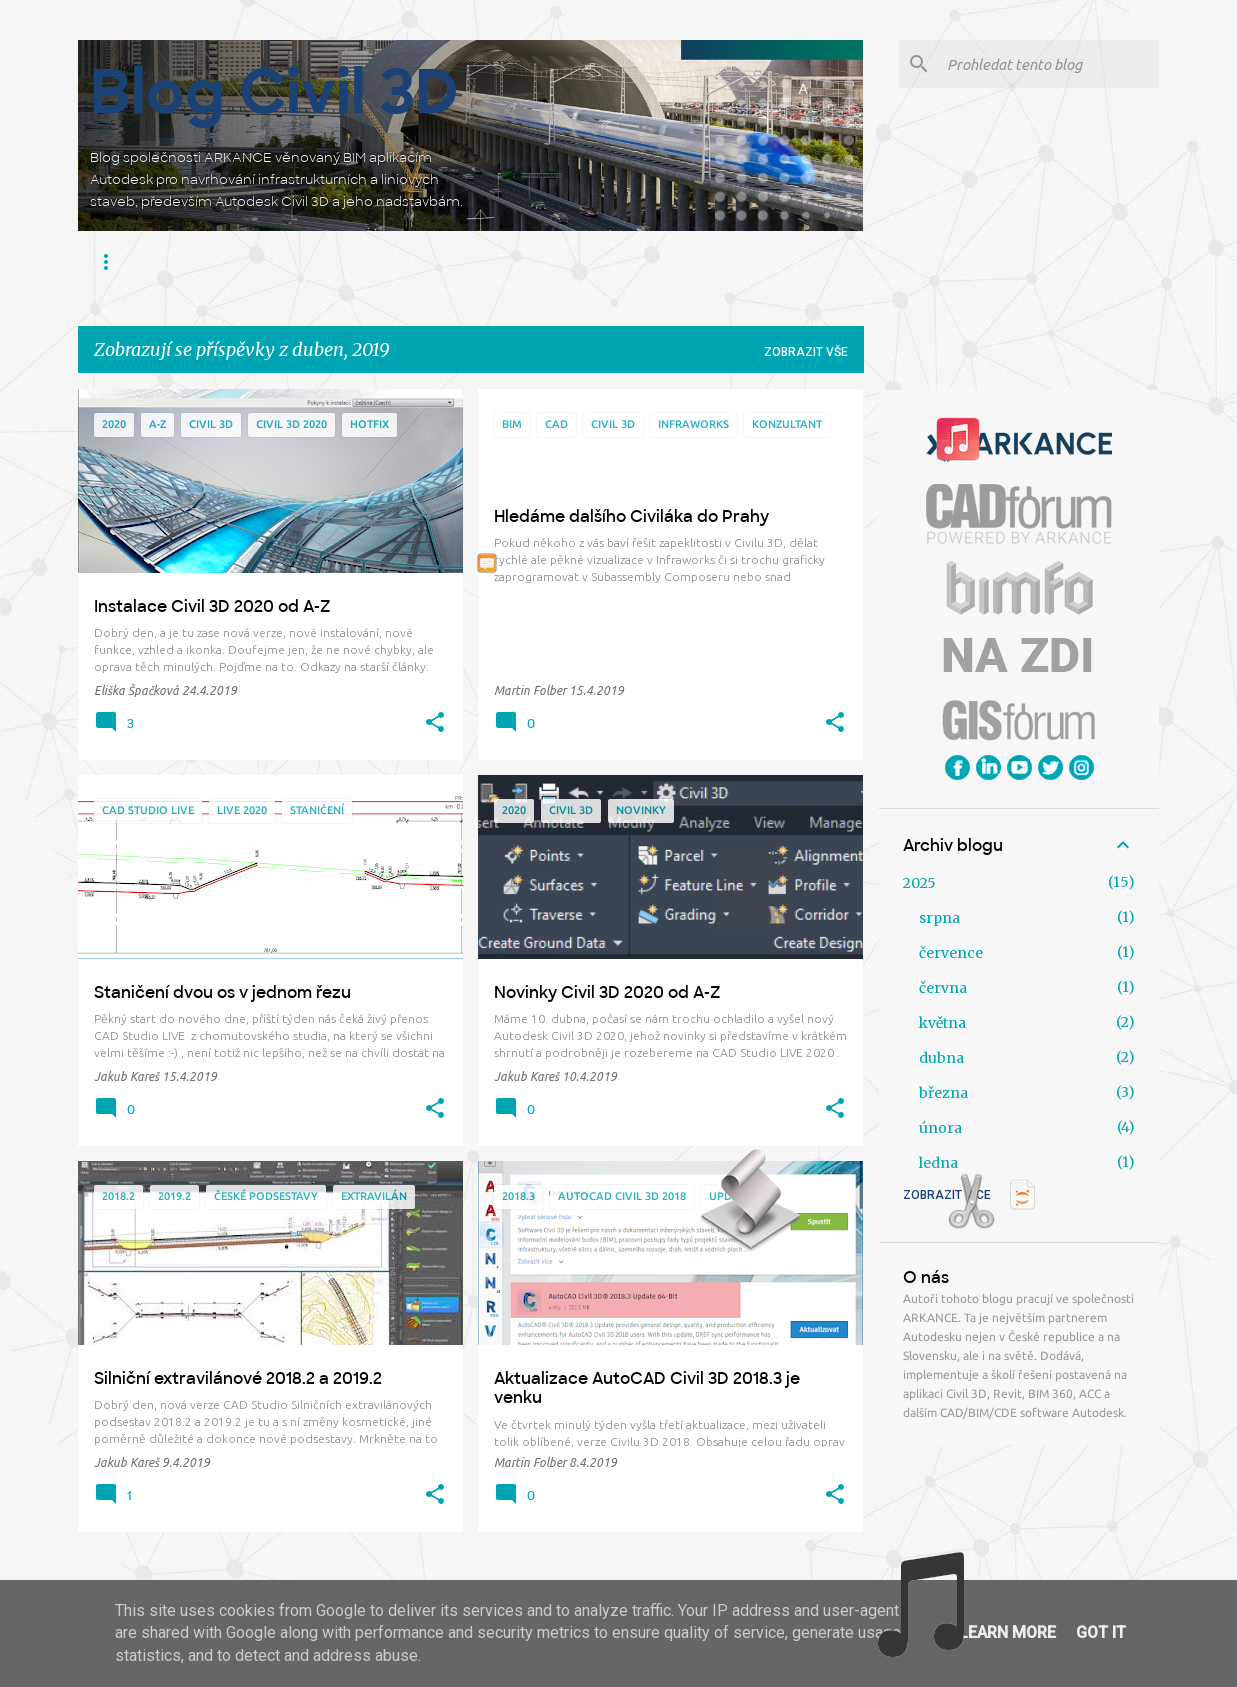 Image resolution: width=1237 pixels, height=1687 pixels. Describe the element at coordinates (750, 1198) in the screenshot. I see `run an AppleScript applet` at that location.